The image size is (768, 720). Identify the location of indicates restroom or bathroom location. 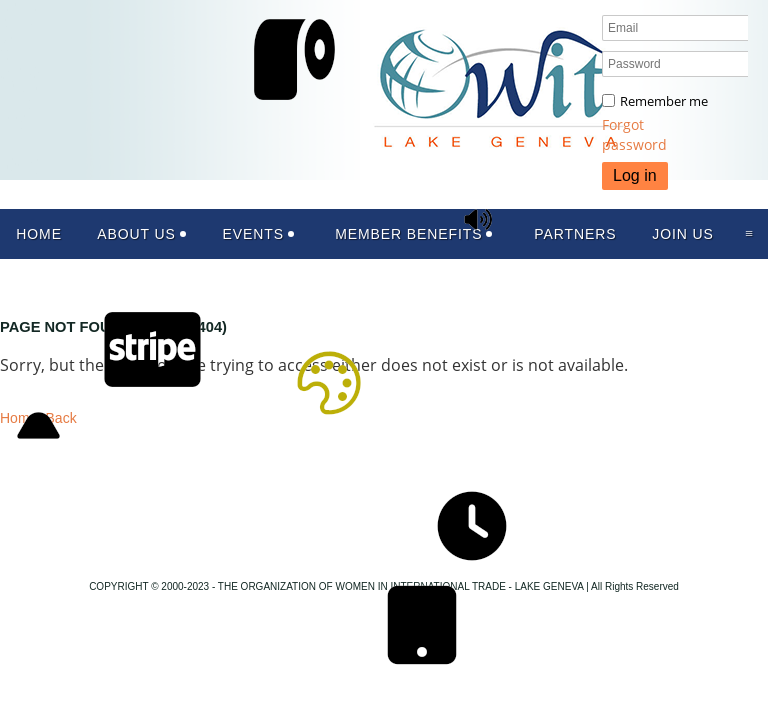
(294, 54).